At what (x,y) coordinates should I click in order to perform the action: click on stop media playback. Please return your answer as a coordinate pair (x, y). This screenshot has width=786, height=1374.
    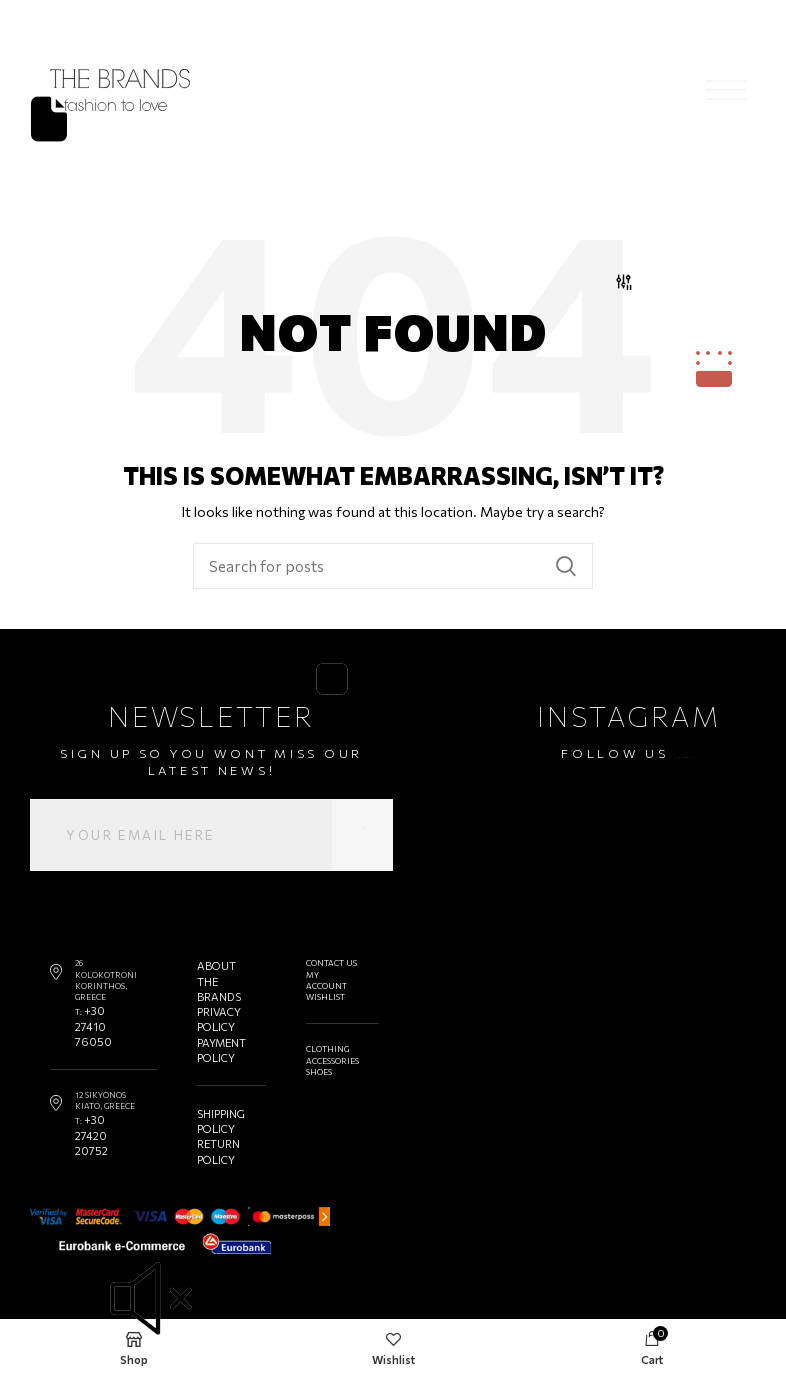
    Looking at the image, I should click on (332, 679).